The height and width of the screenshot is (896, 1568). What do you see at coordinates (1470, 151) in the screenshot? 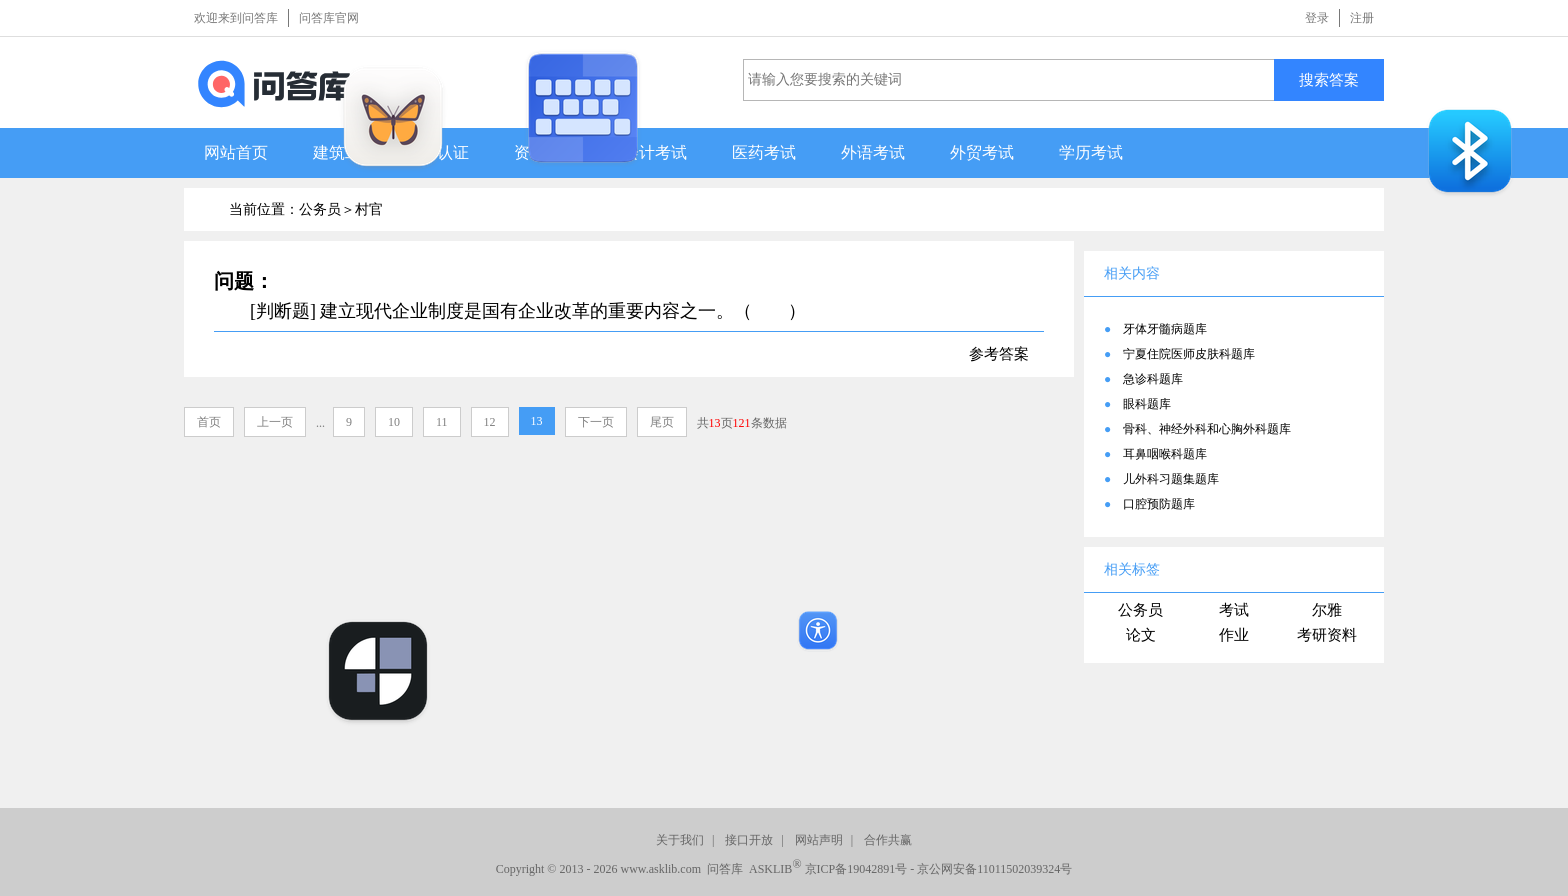
I see `open bluetooth settings` at bounding box center [1470, 151].